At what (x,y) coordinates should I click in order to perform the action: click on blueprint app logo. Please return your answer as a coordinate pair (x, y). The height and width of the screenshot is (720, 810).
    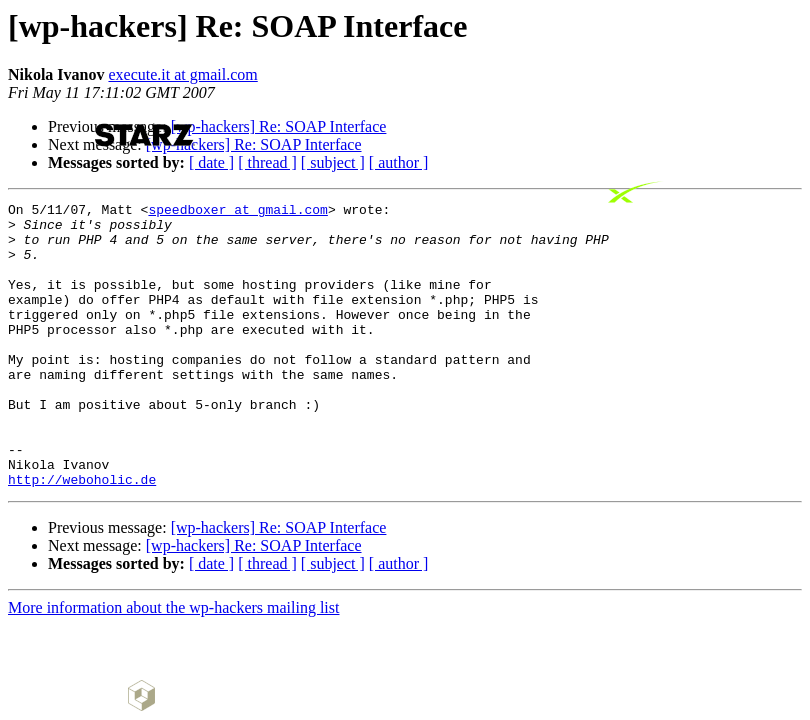
    Looking at the image, I should click on (141, 695).